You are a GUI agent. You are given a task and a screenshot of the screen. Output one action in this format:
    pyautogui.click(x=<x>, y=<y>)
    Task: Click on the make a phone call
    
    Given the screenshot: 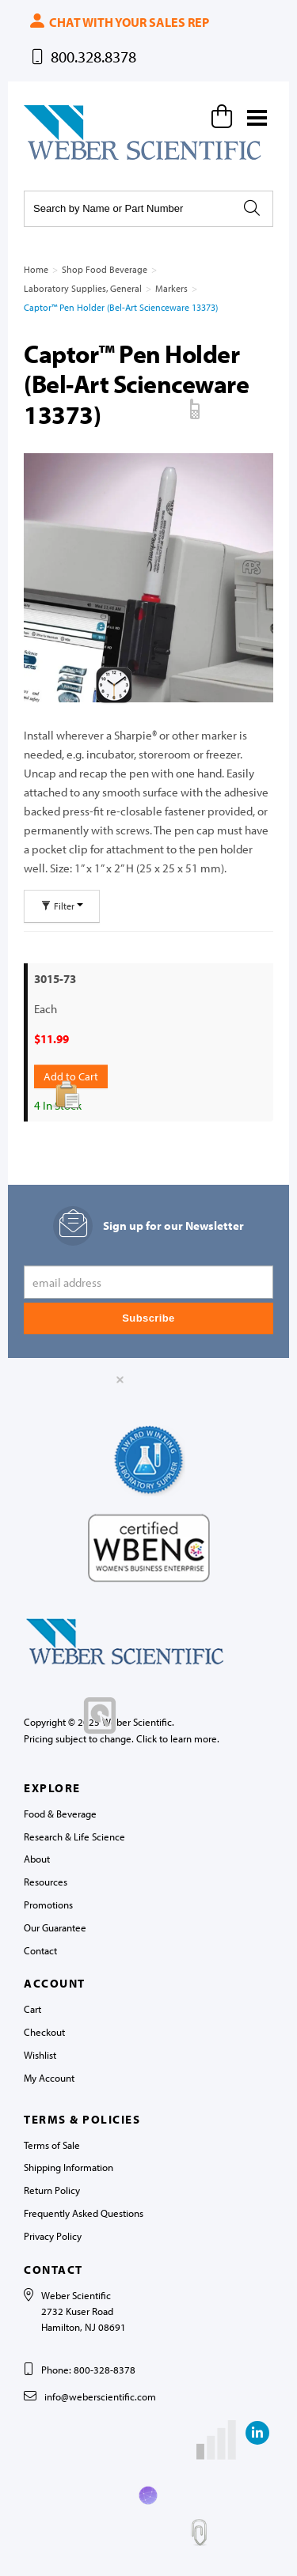 What is the action you would take?
    pyautogui.click(x=195, y=410)
    